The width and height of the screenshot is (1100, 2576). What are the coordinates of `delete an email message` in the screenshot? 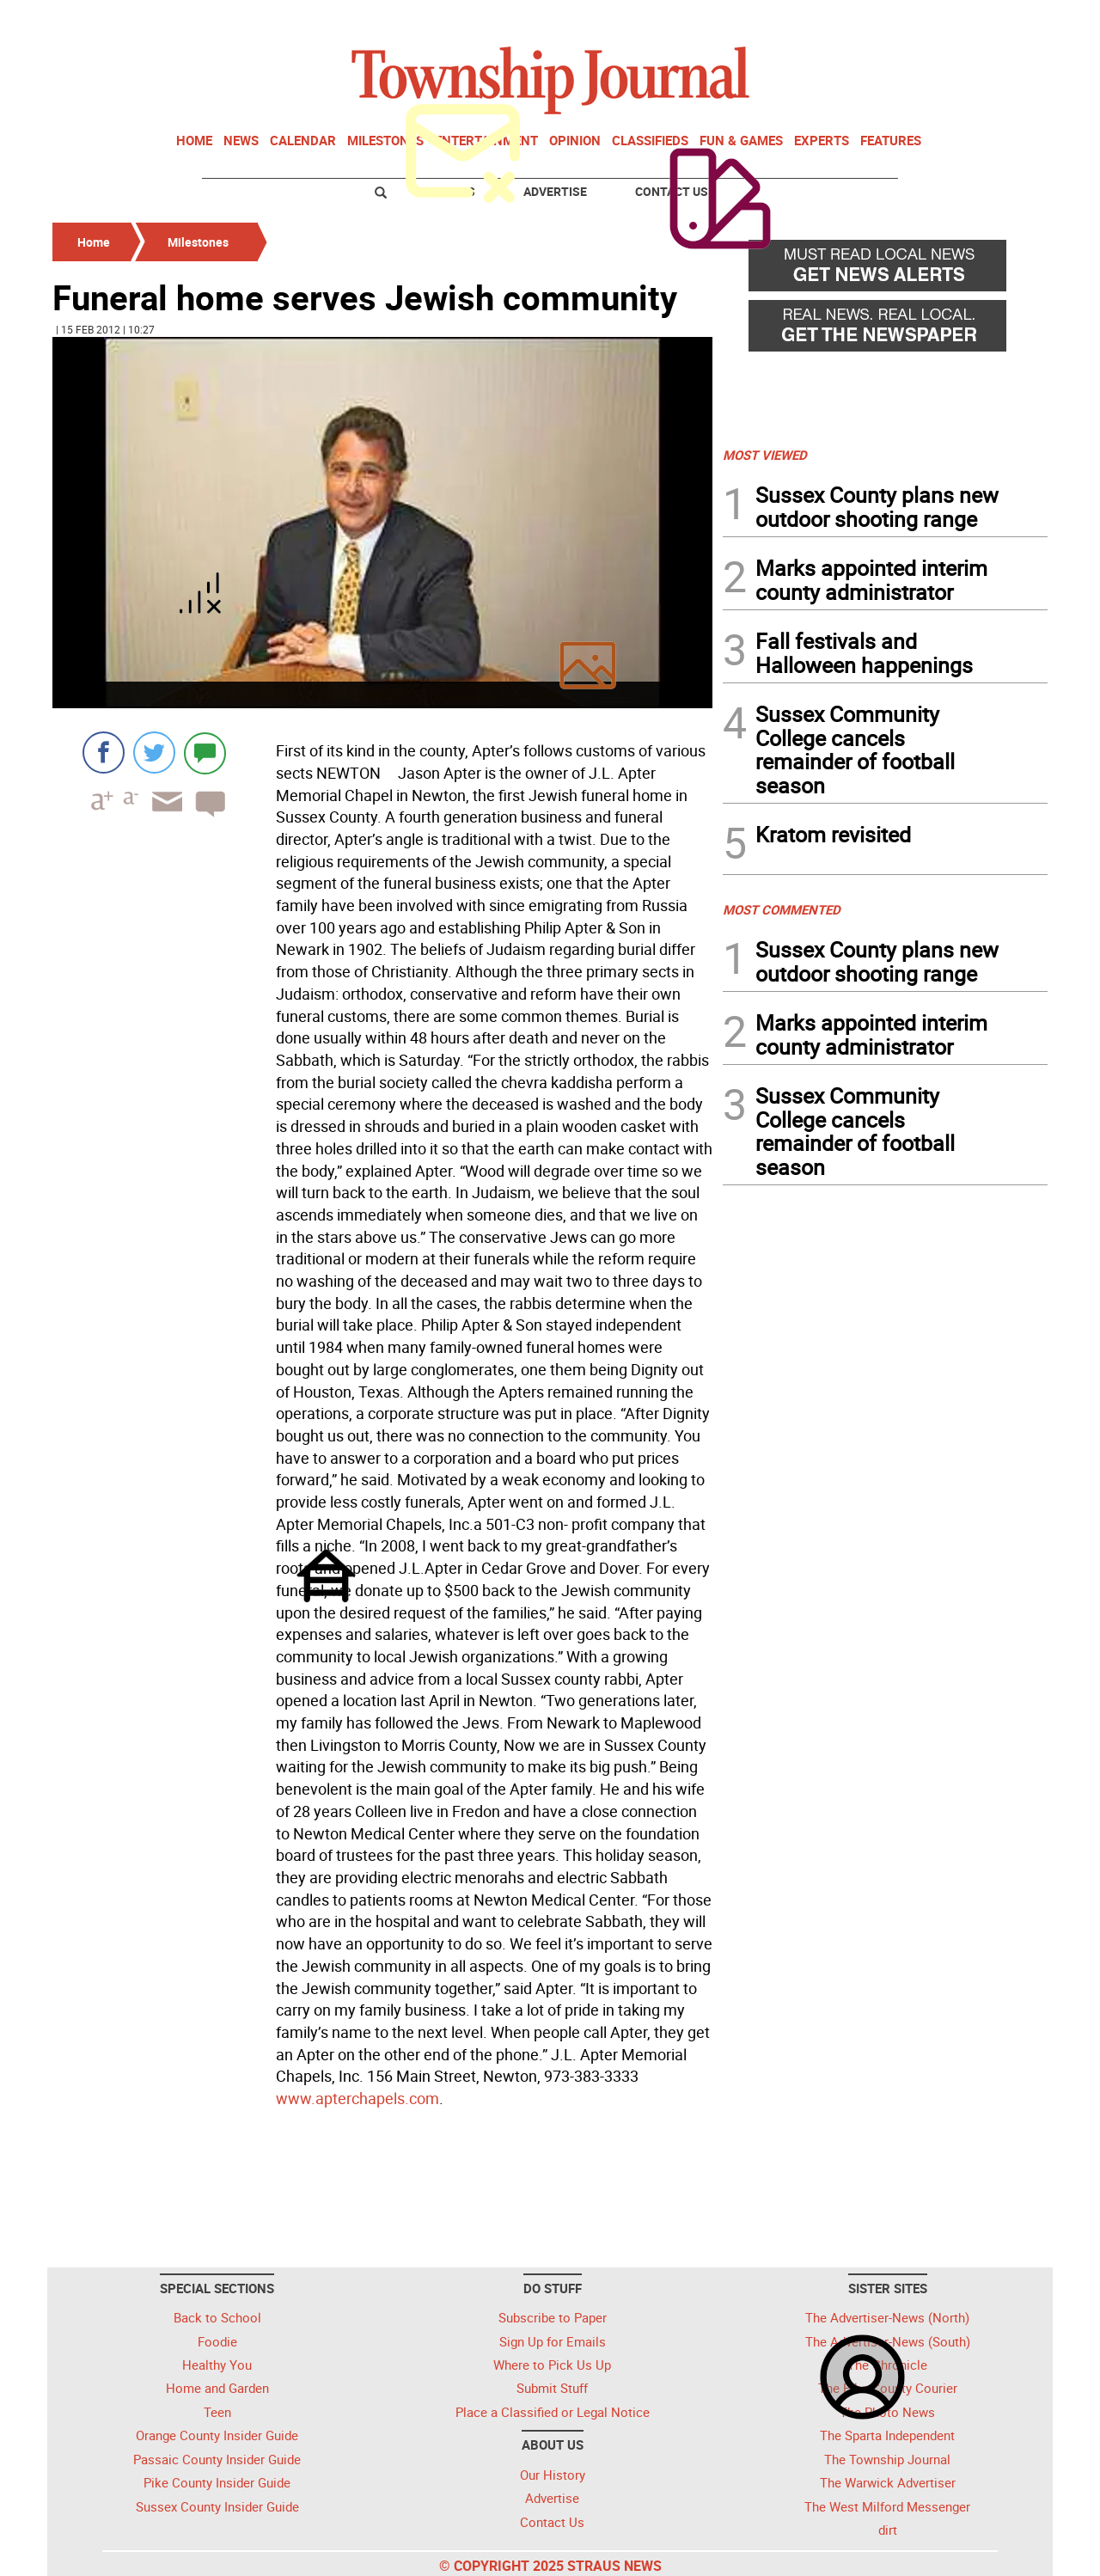 It's located at (462, 150).